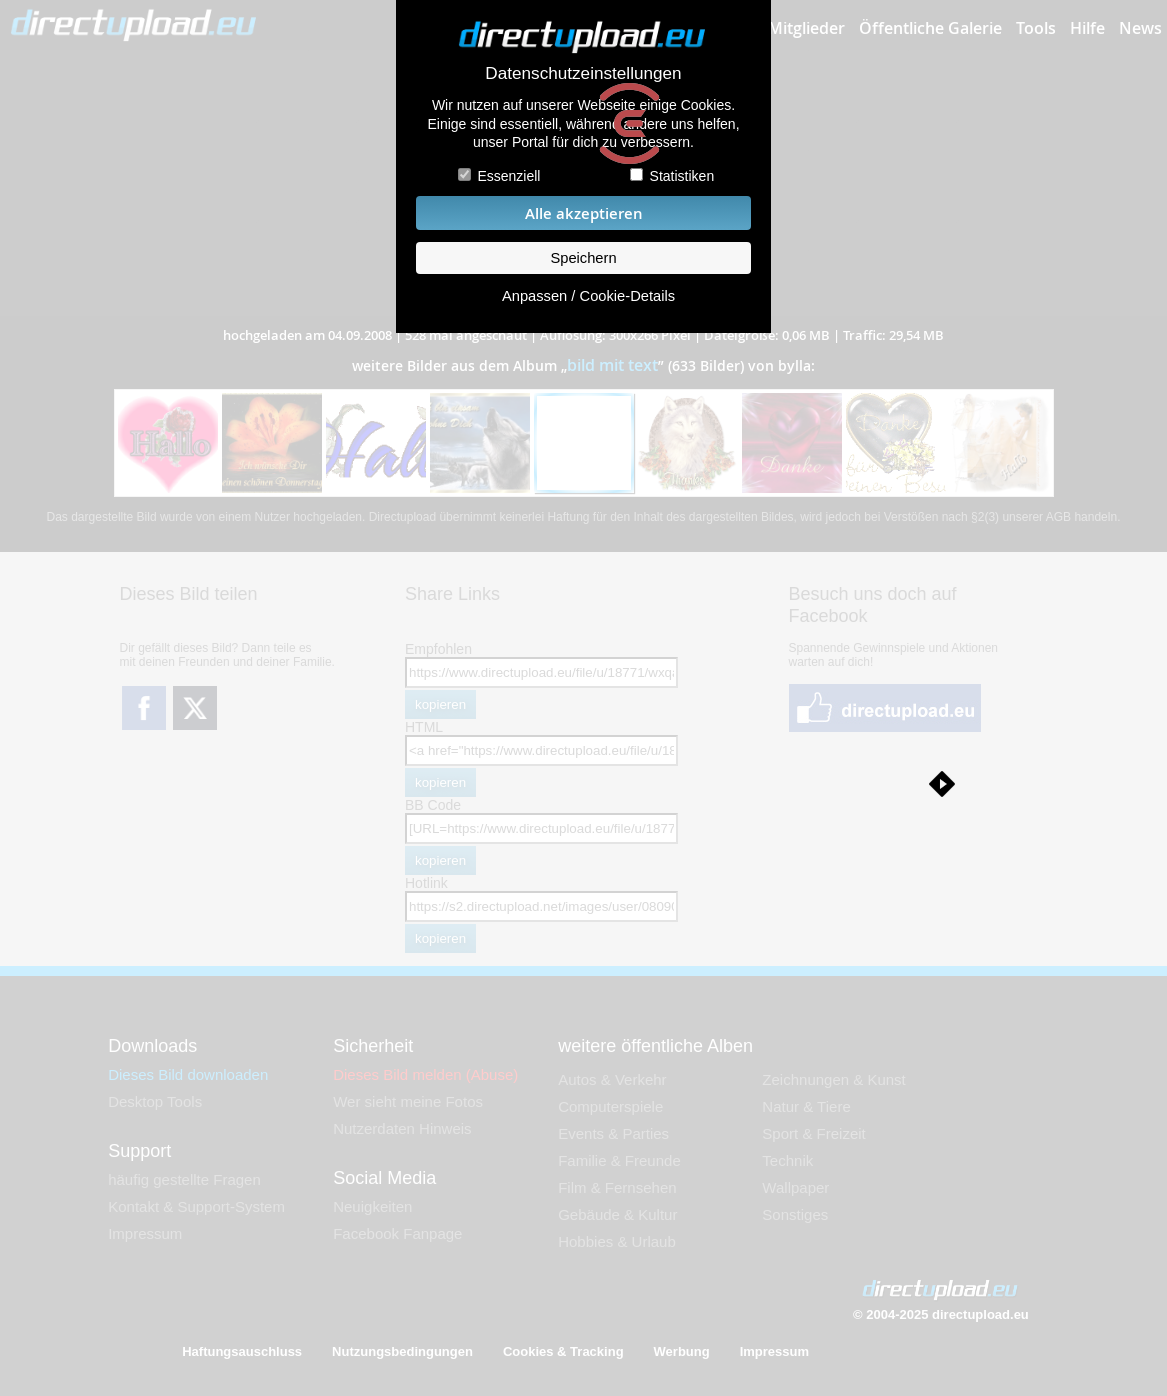 The image size is (1167, 1396). I want to click on ecovacs app or device connection, so click(629, 123).